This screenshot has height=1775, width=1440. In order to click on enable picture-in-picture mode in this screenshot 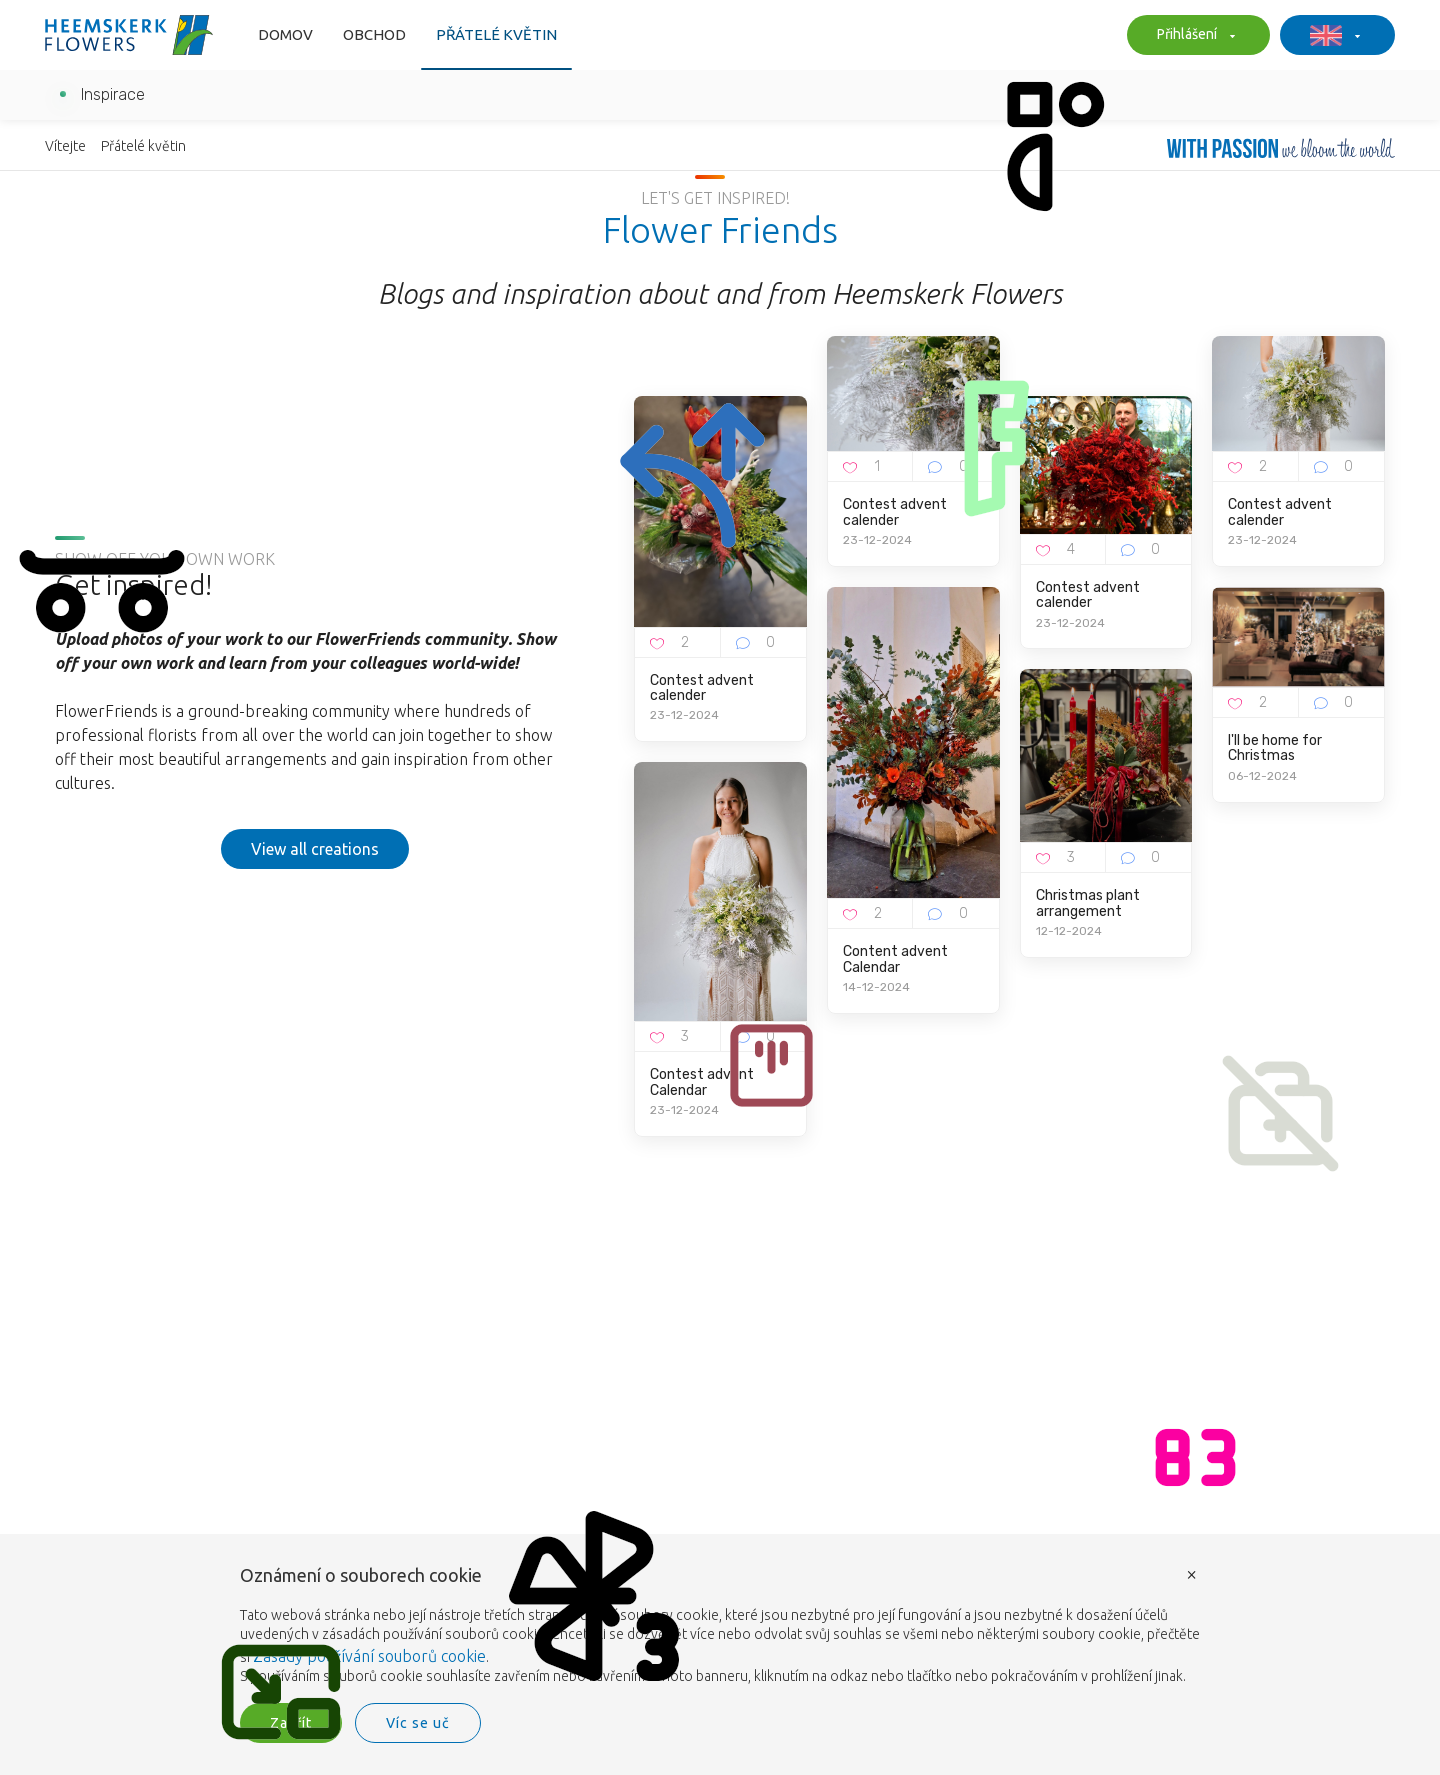, I will do `click(281, 1692)`.